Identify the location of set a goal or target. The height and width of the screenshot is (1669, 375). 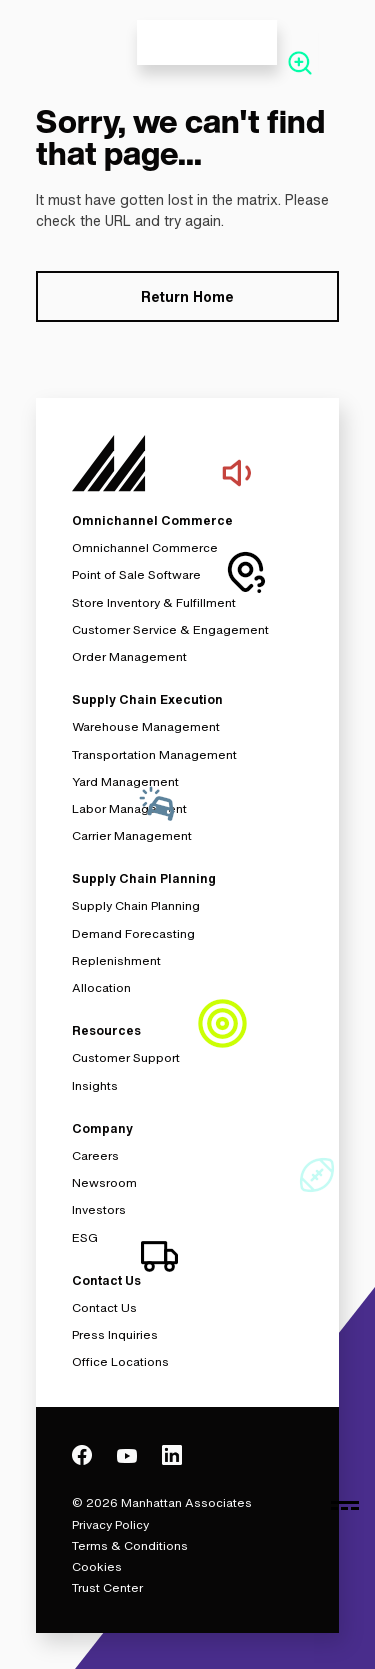
(222, 1023).